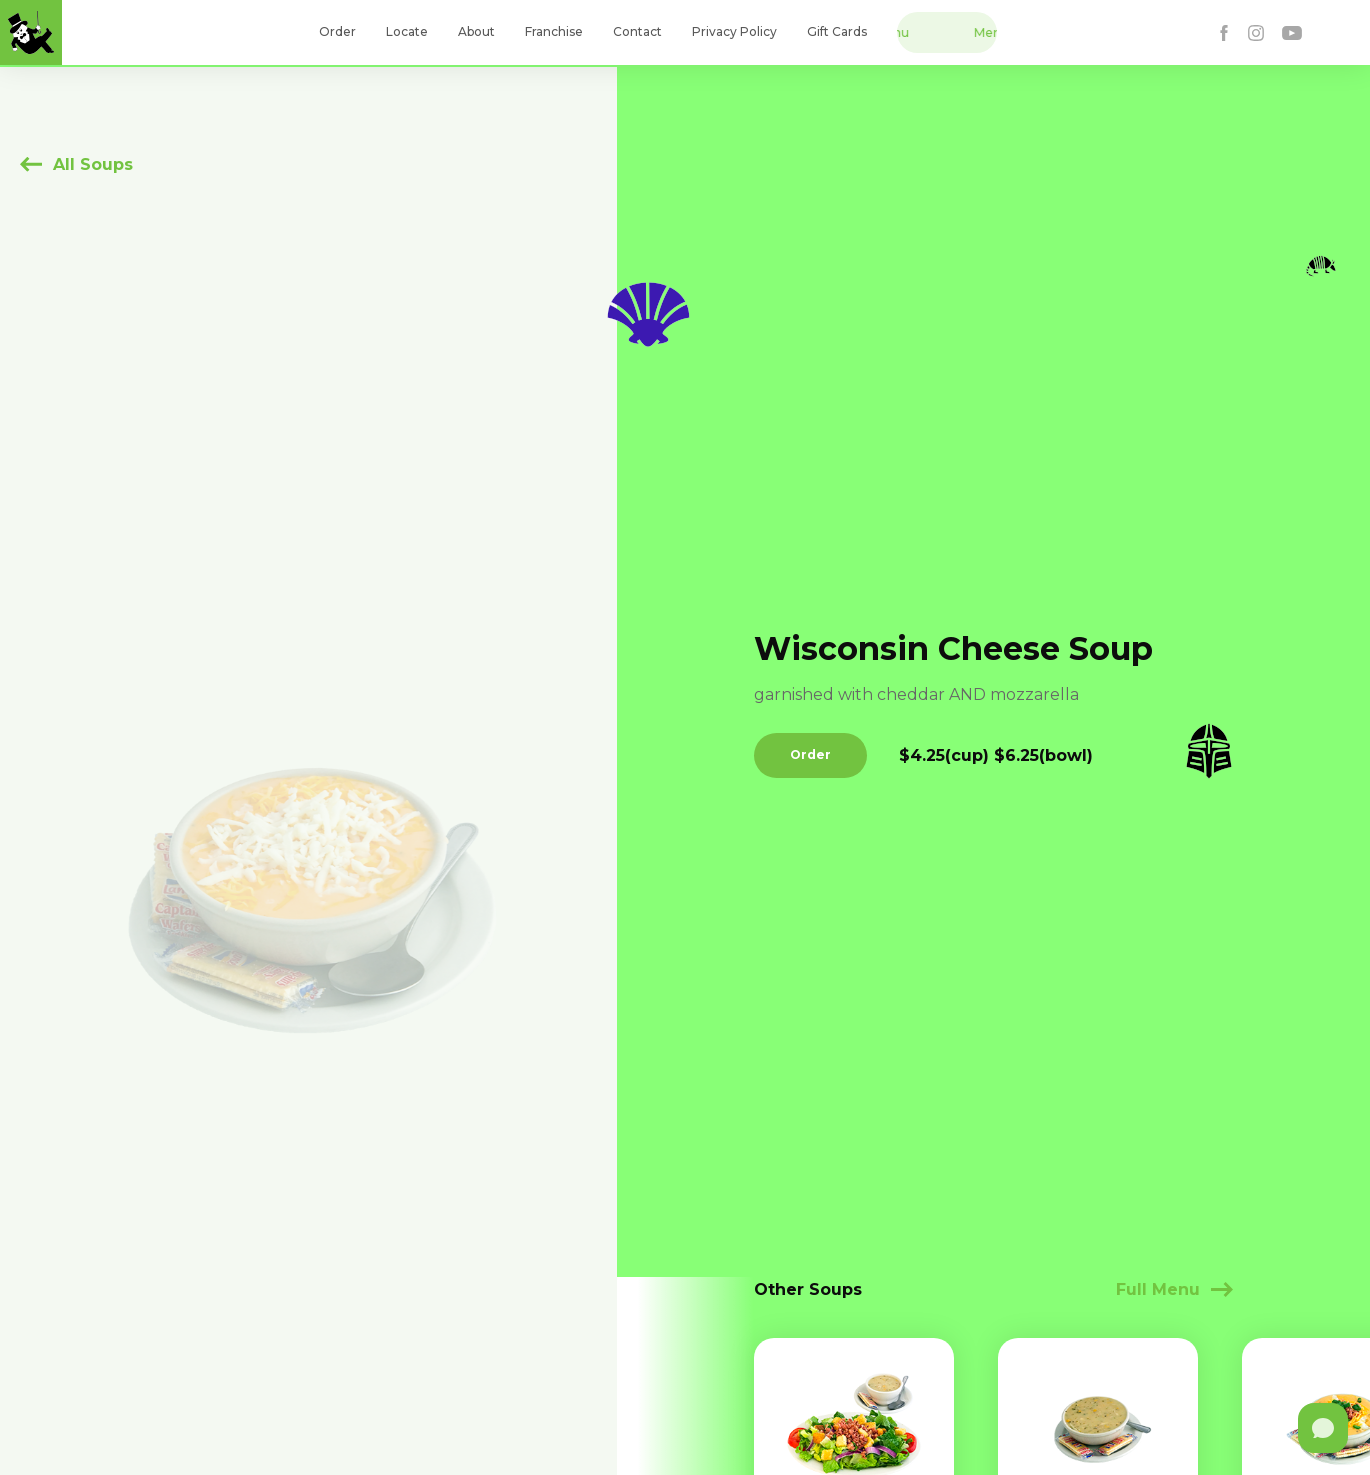 The image size is (1370, 1475). What do you see at coordinates (1321, 266) in the screenshot?
I see `armadillo character or avatar selection` at bounding box center [1321, 266].